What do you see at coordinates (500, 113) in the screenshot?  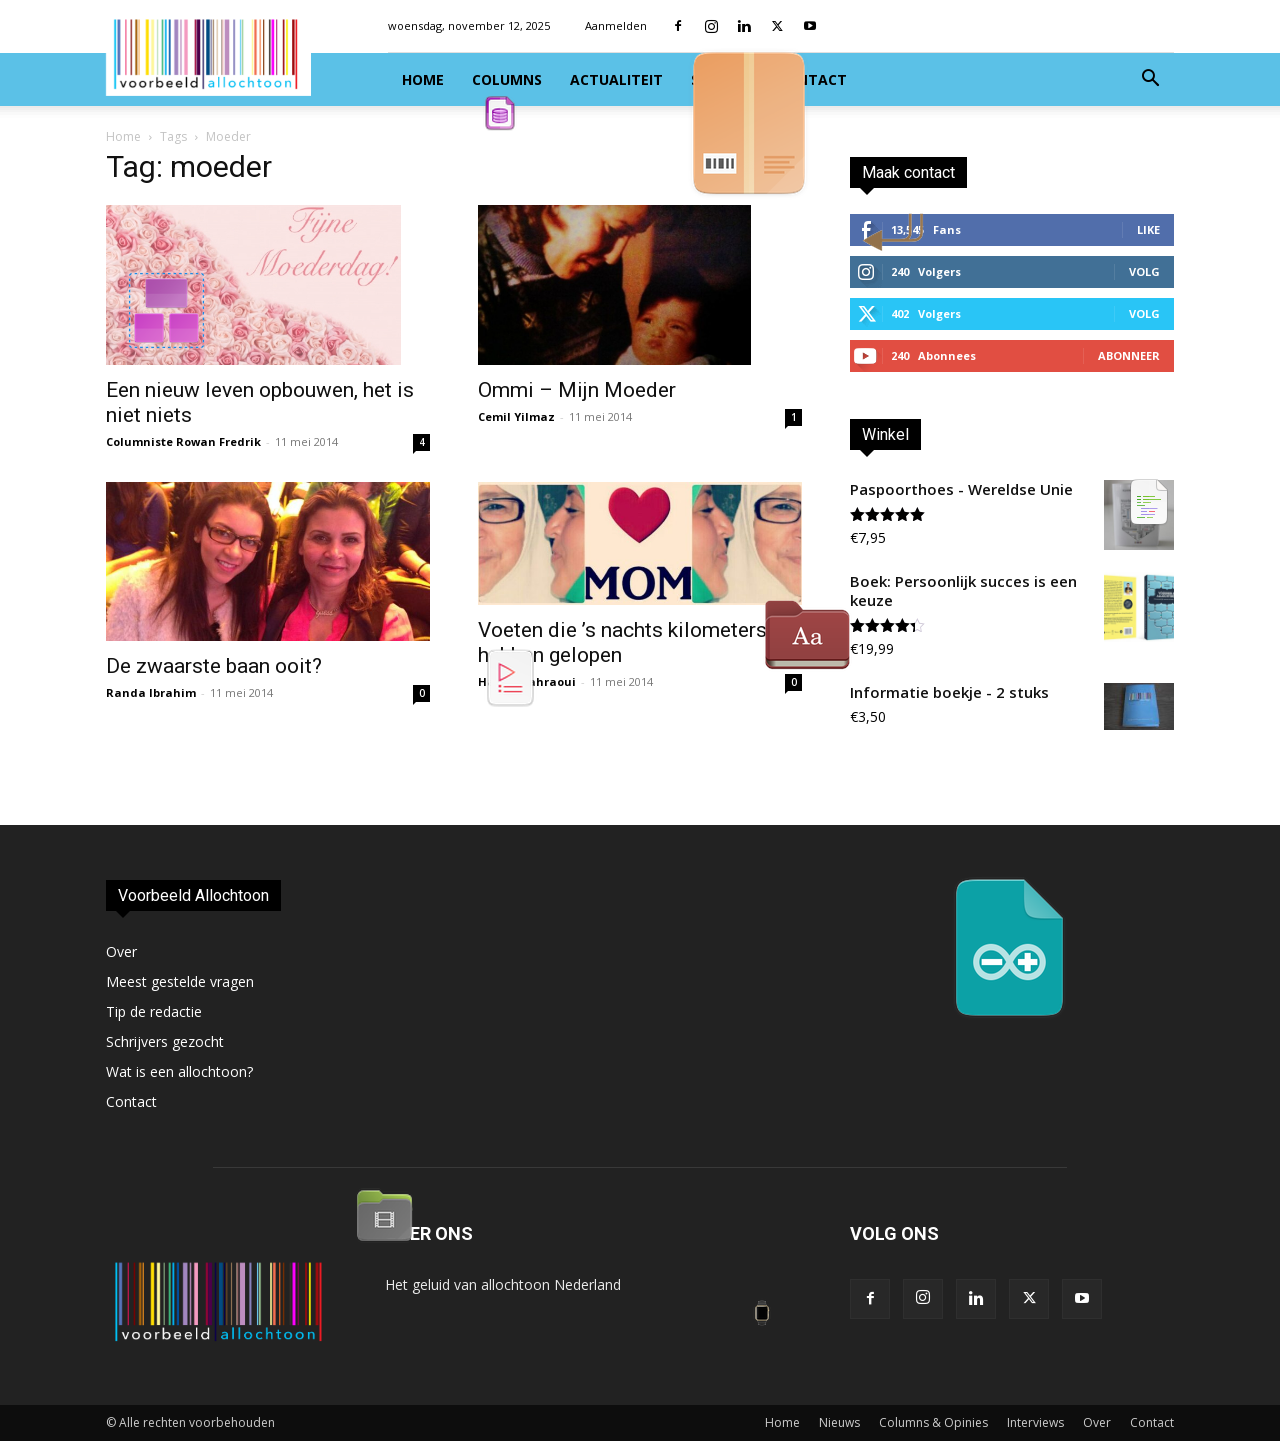 I see `libreoffice base database file` at bounding box center [500, 113].